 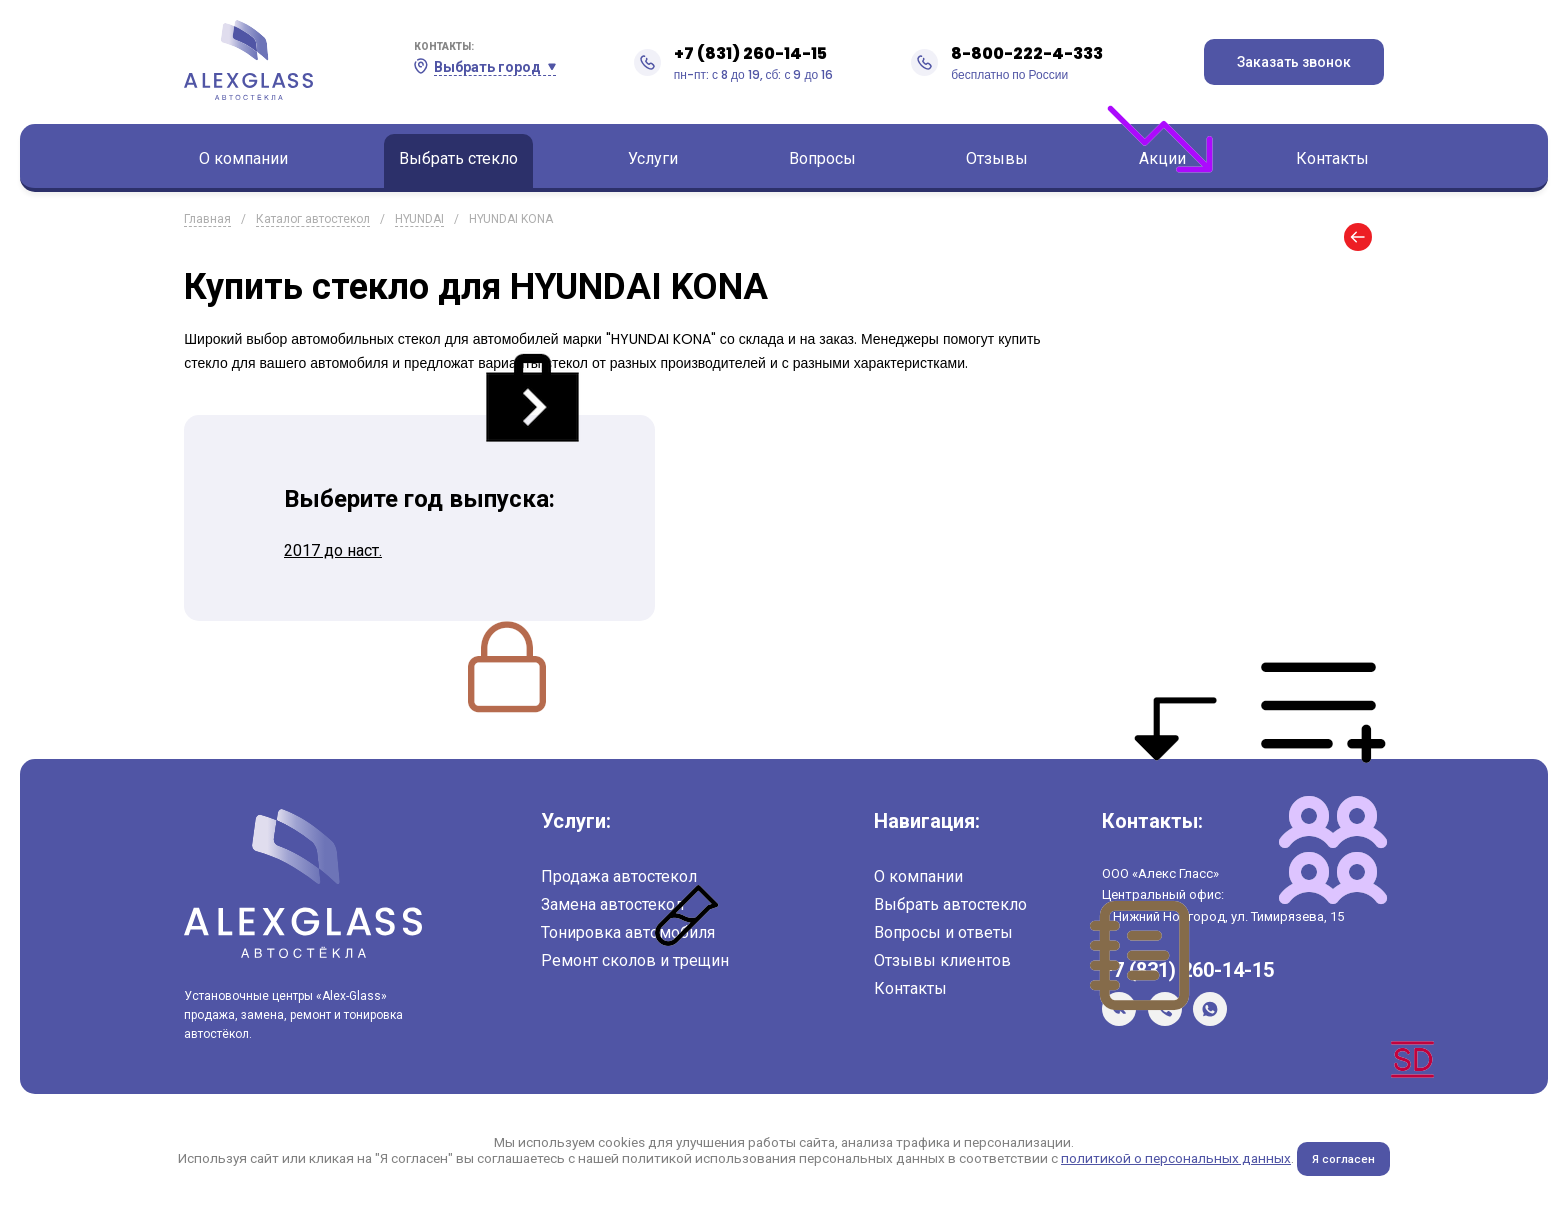 I want to click on access lab or experimental features, so click(x=685, y=915).